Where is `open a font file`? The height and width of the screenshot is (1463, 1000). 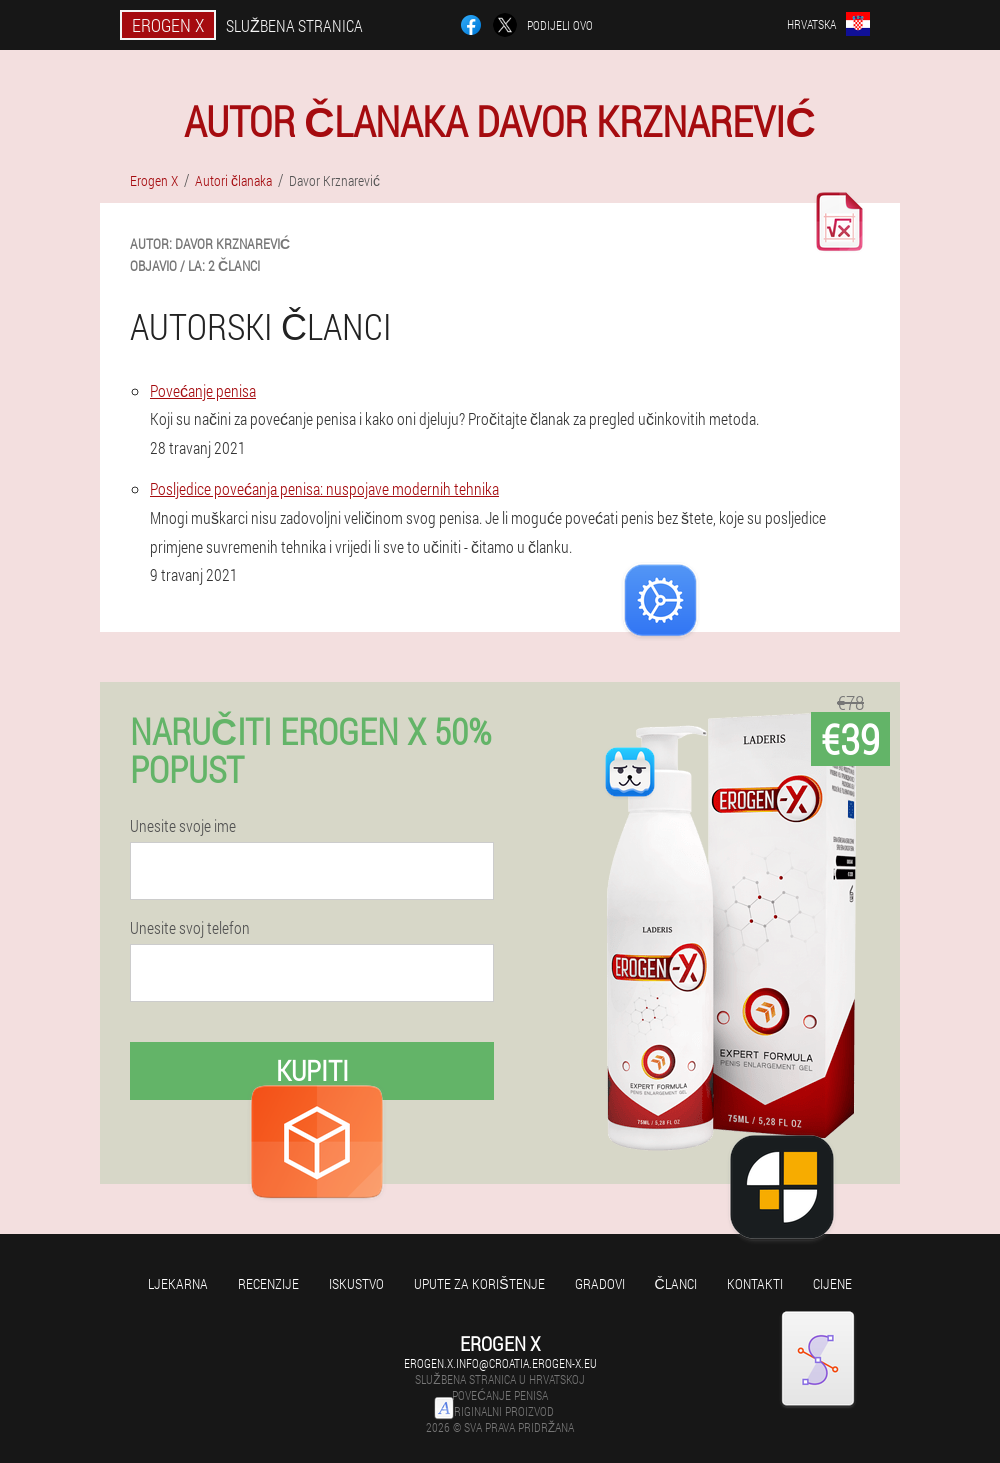
open a font file is located at coordinates (444, 1408).